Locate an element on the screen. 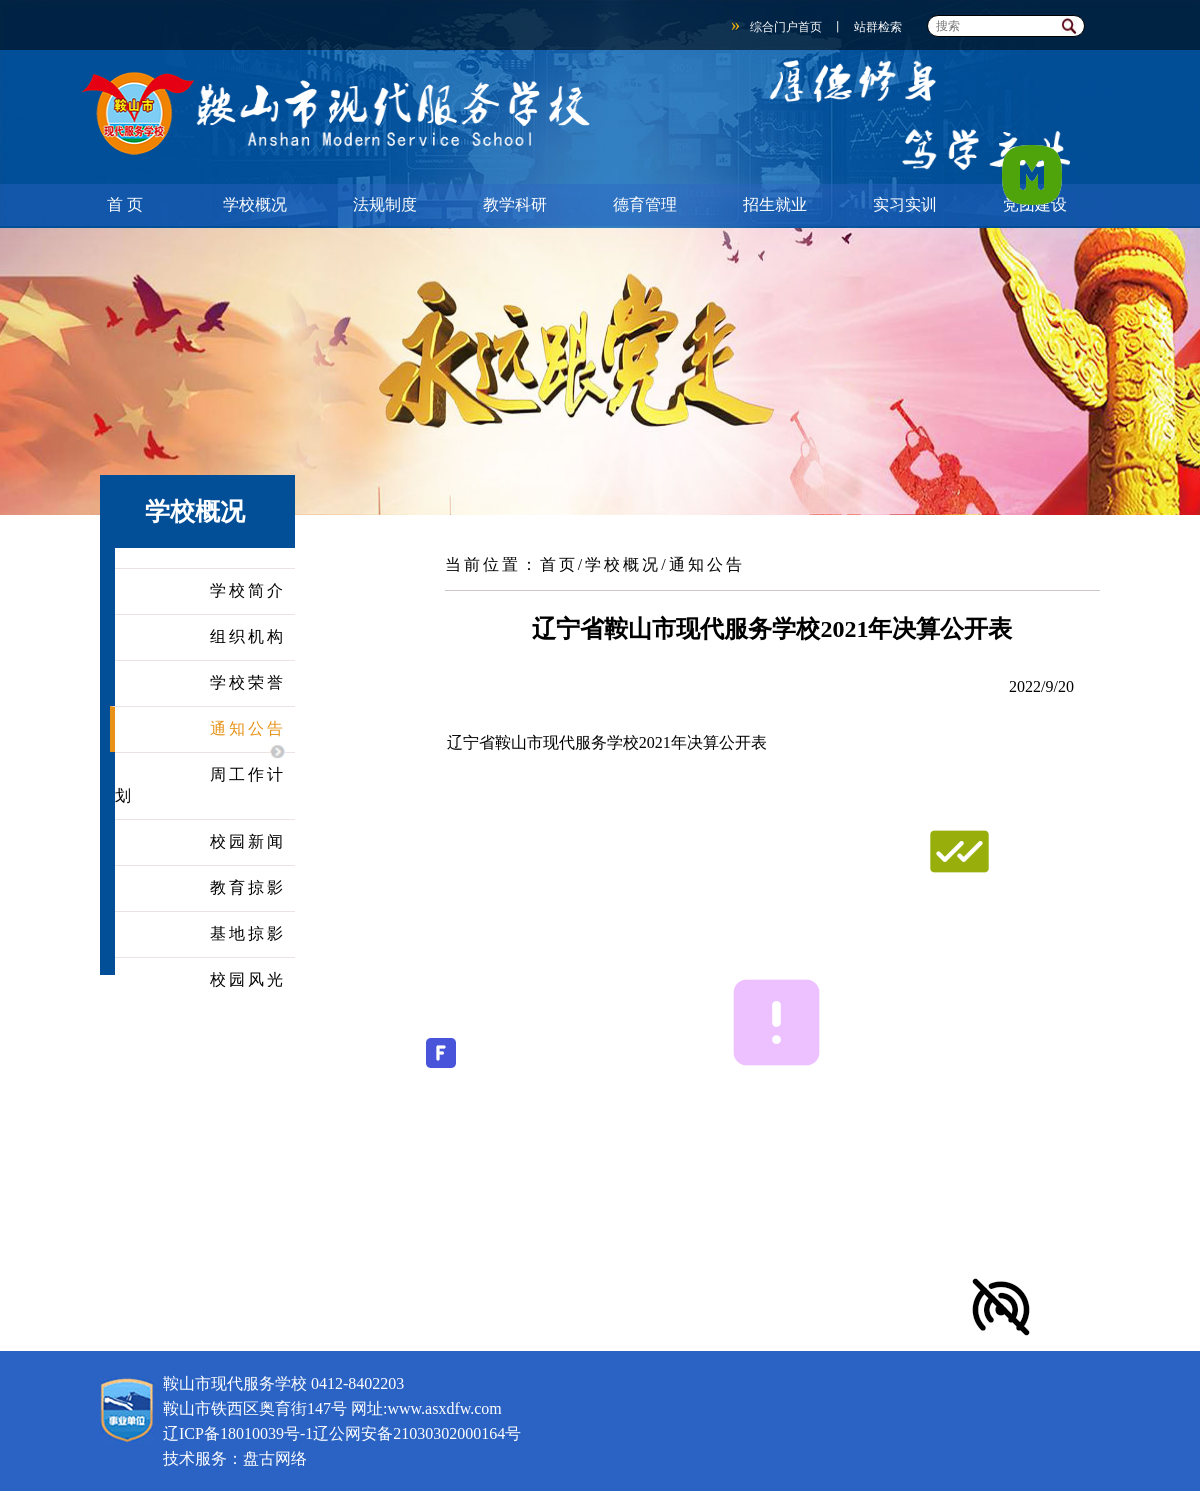 The height and width of the screenshot is (1496, 1200). facebook app or social media shortcut is located at coordinates (441, 1053).